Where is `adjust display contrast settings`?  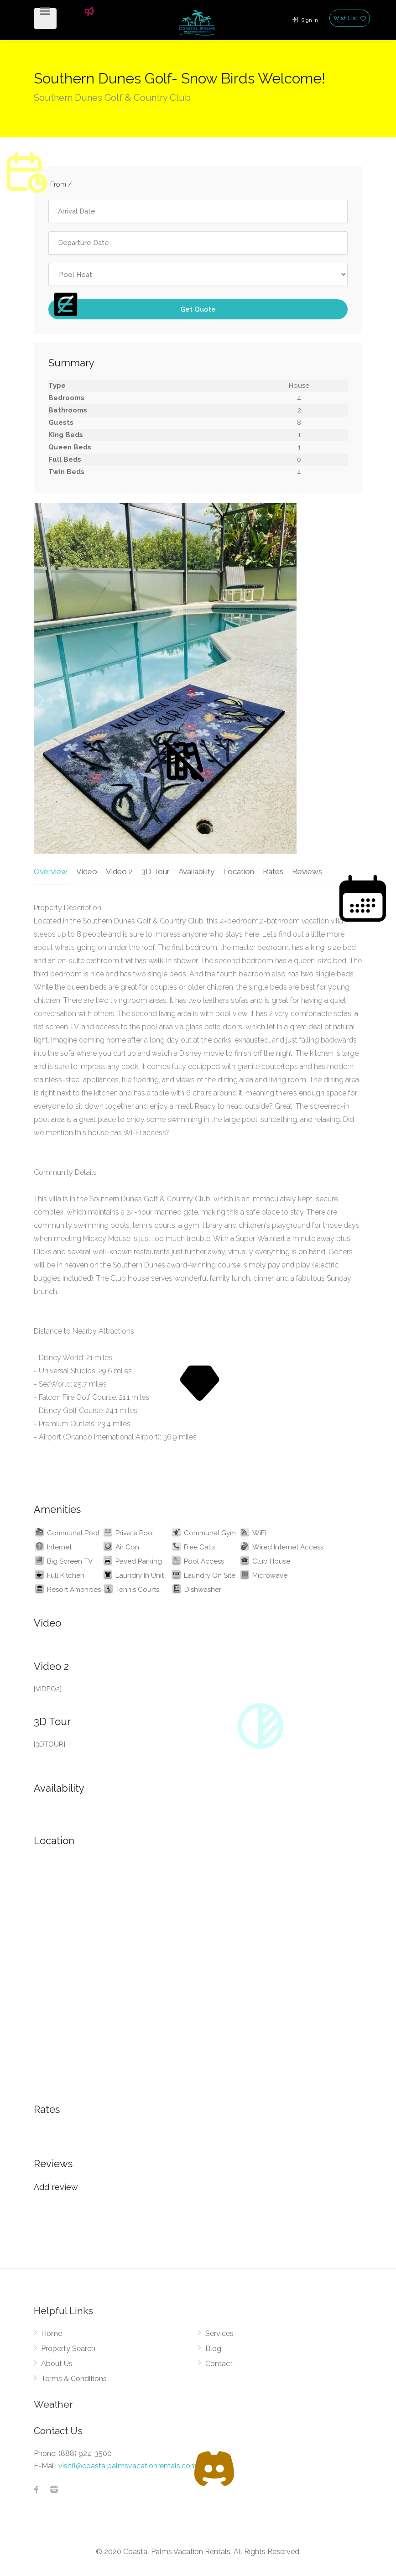
adjust display contrast settings is located at coordinates (261, 1726).